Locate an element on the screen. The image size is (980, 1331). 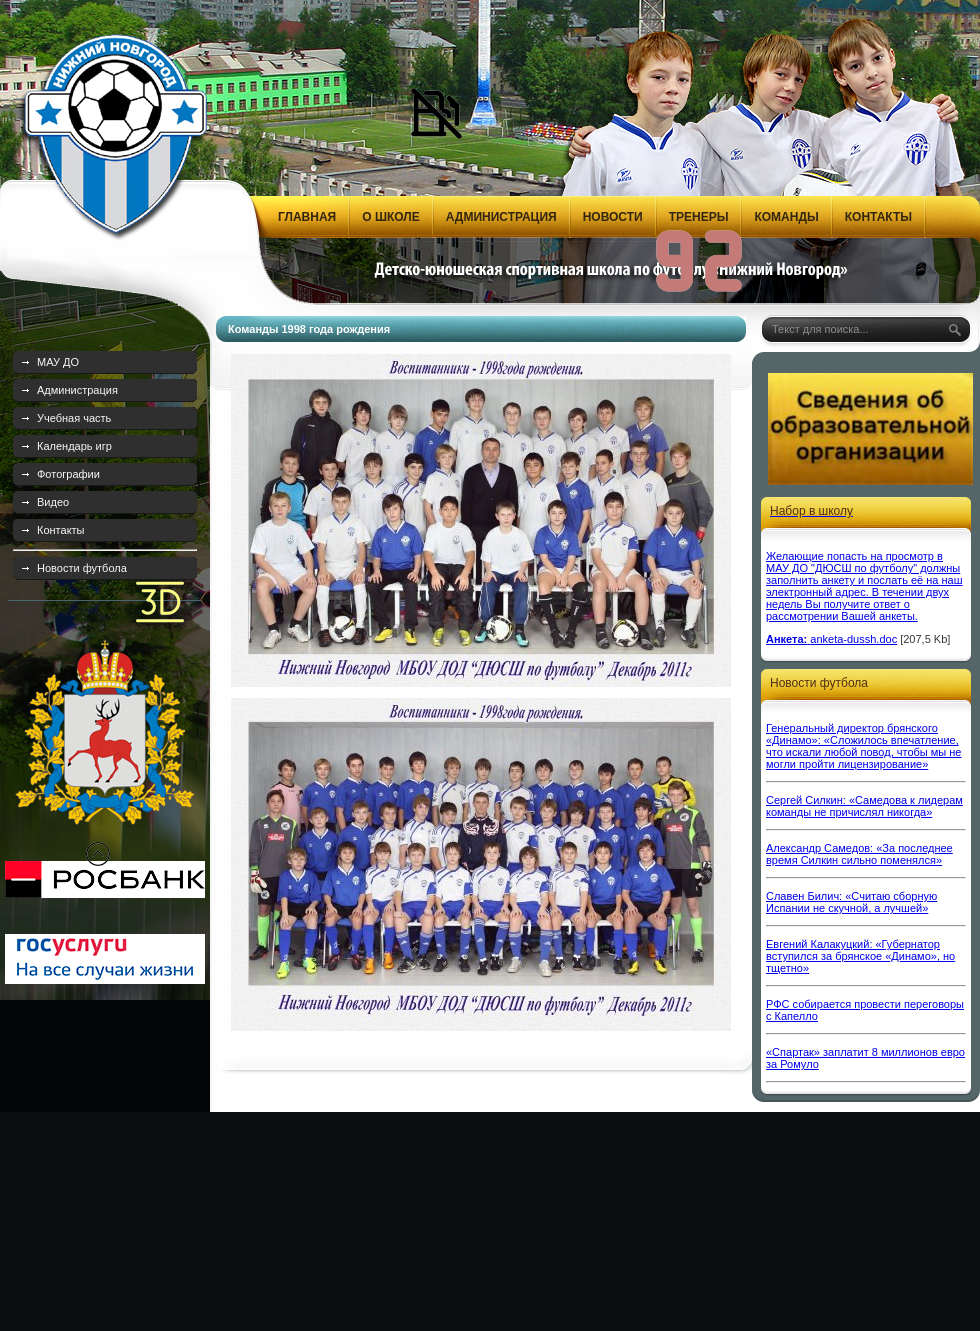
scroll to top of page is located at coordinates (98, 854).